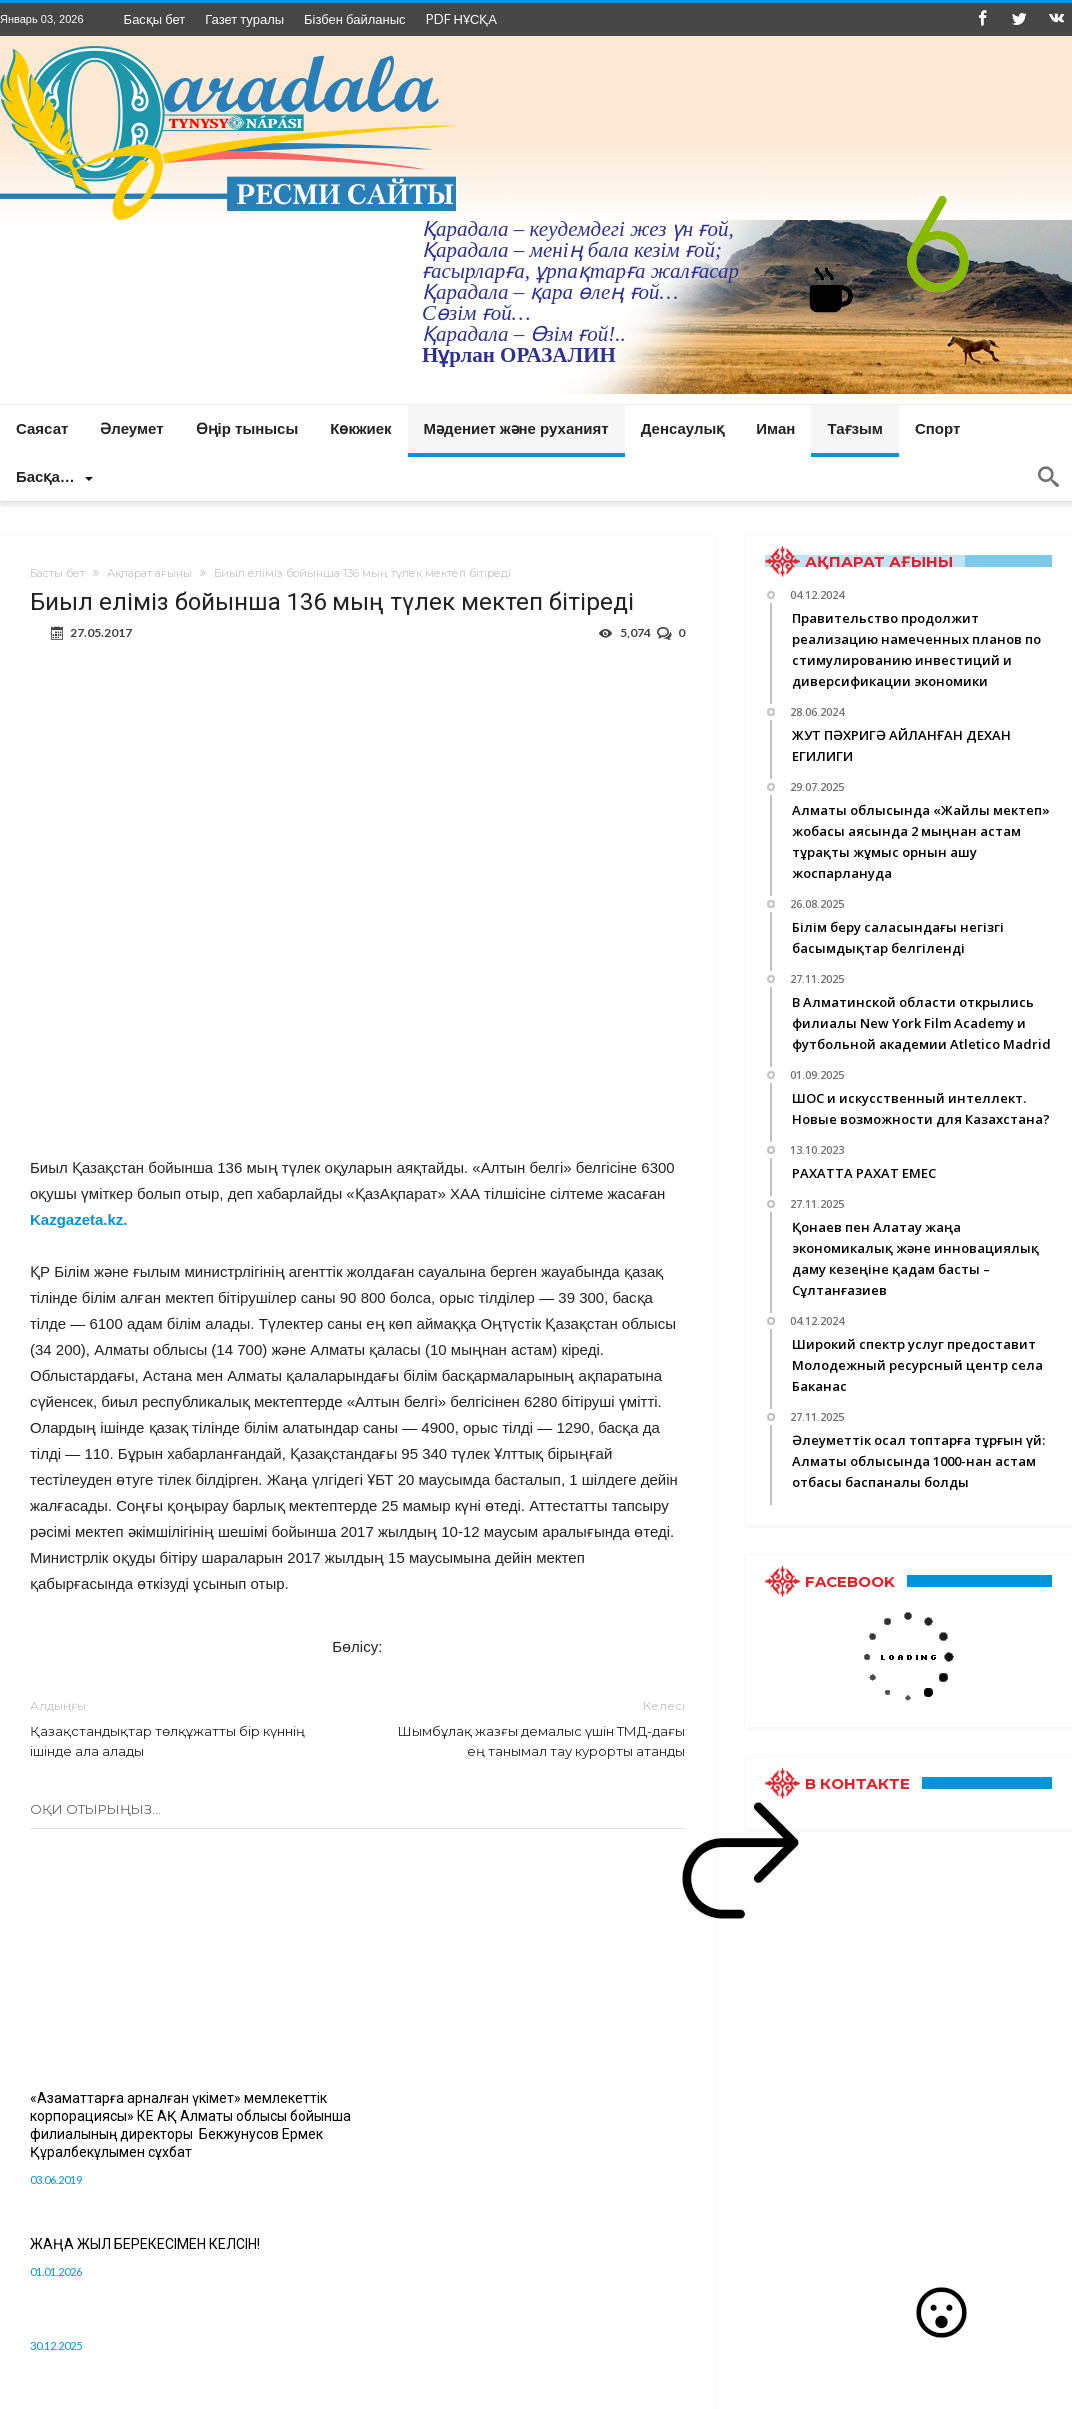 The height and width of the screenshot is (2409, 1072). I want to click on redo last action, so click(740, 1860).